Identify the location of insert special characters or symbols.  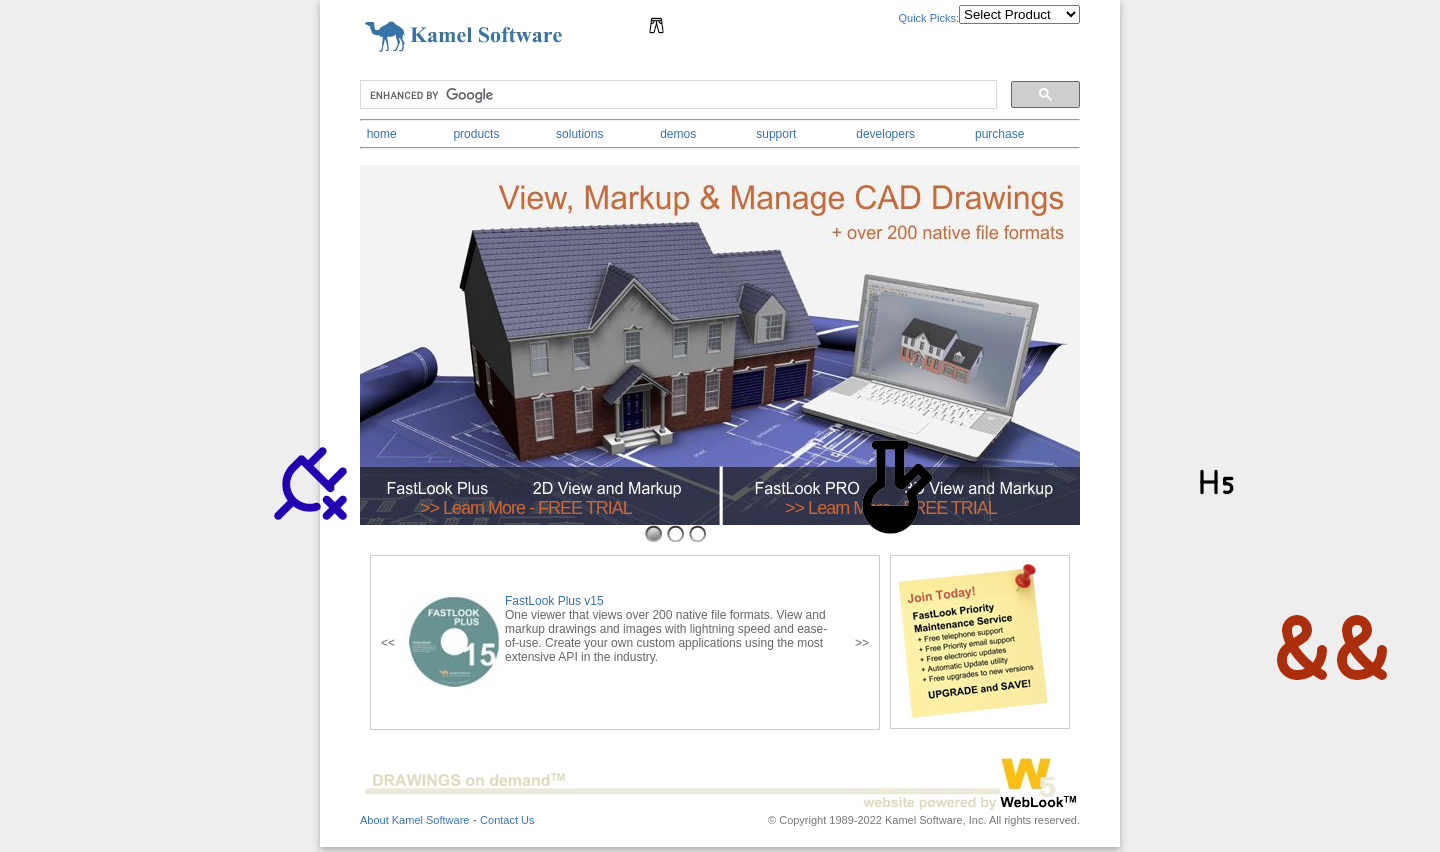
(1332, 650).